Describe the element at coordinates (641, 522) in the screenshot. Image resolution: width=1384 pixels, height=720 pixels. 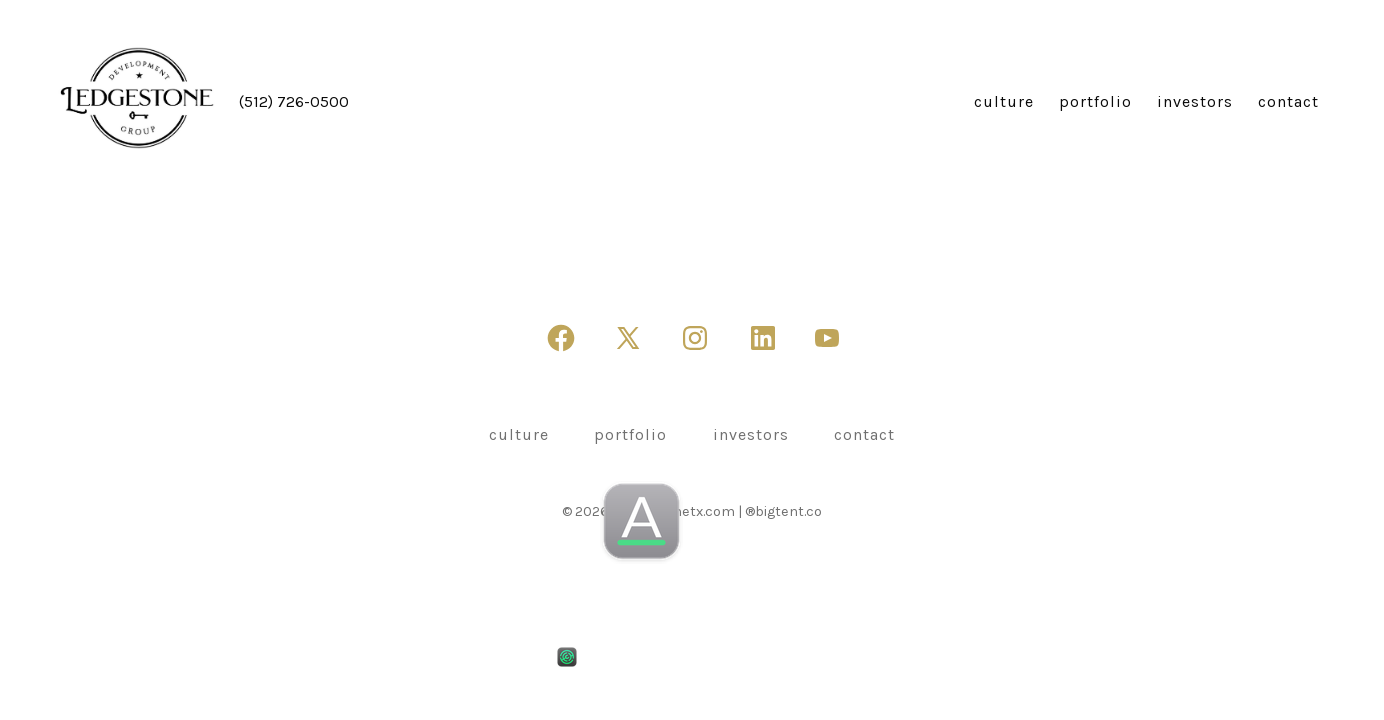
I see `enable spell check in text editing` at that location.